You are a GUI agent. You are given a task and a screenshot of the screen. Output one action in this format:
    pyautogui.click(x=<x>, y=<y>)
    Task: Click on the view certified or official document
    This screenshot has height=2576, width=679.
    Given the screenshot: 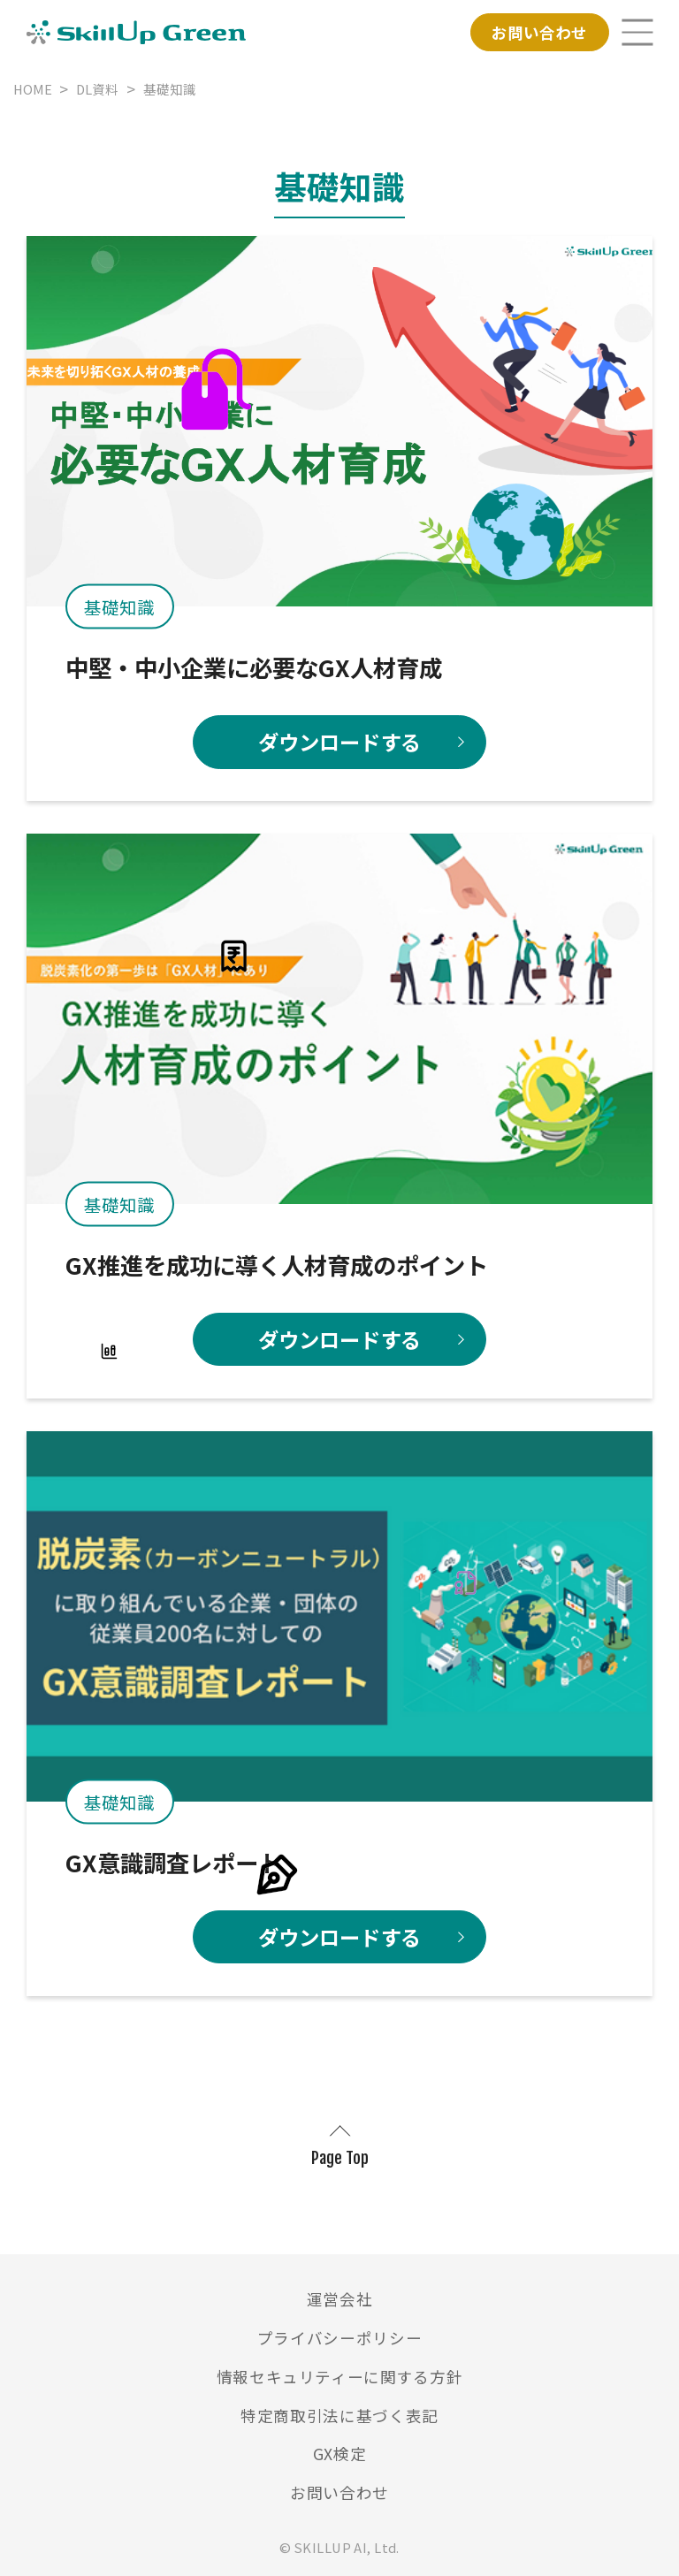 What is the action you would take?
    pyautogui.click(x=466, y=1582)
    